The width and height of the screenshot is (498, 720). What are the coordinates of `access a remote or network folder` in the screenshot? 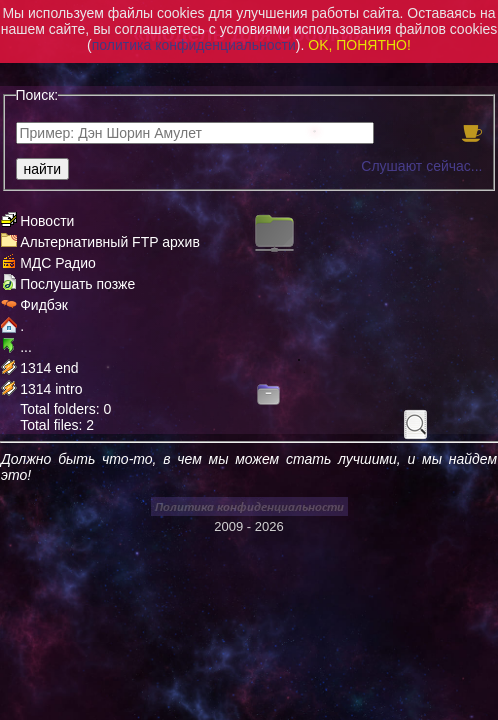 It's located at (274, 232).